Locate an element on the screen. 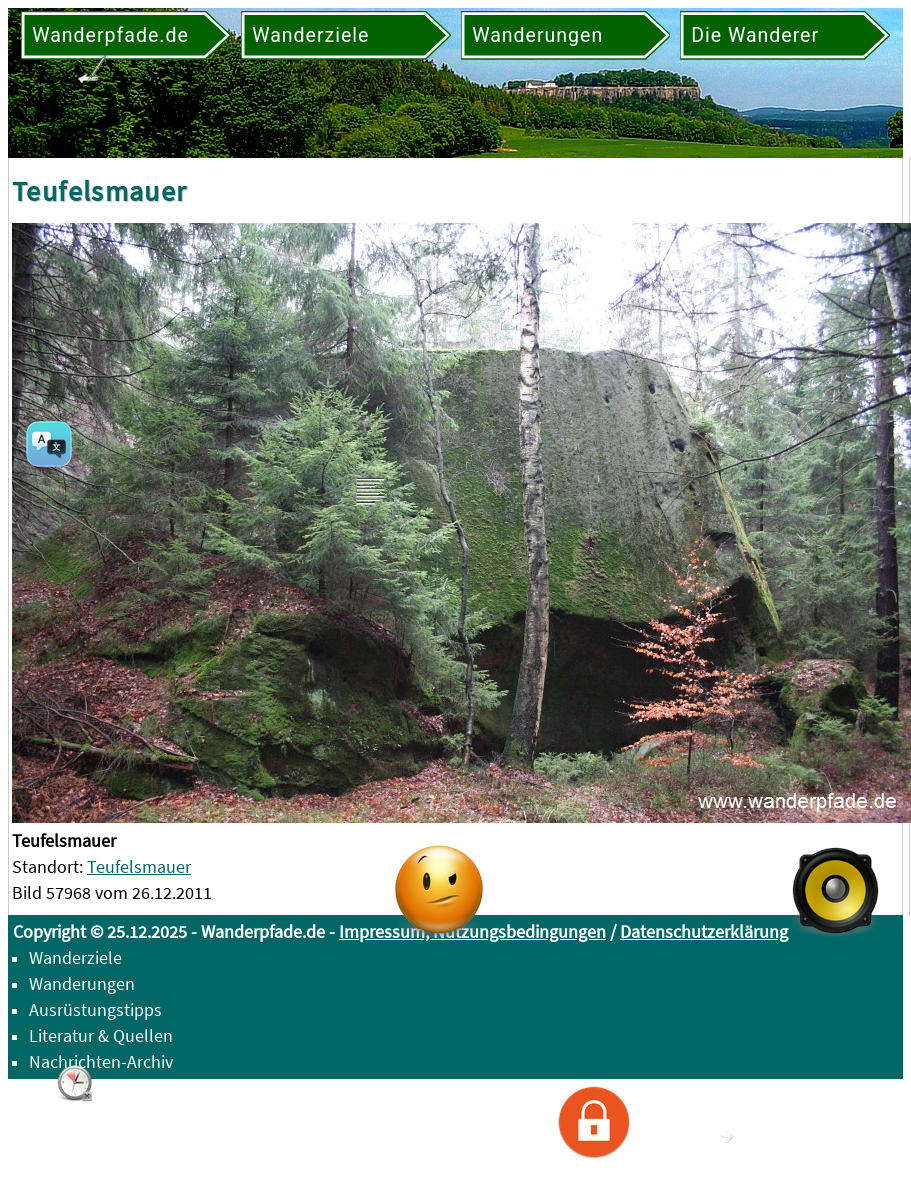  indicates a missed appointment or scheduled event is located at coordinates (75, 1082).